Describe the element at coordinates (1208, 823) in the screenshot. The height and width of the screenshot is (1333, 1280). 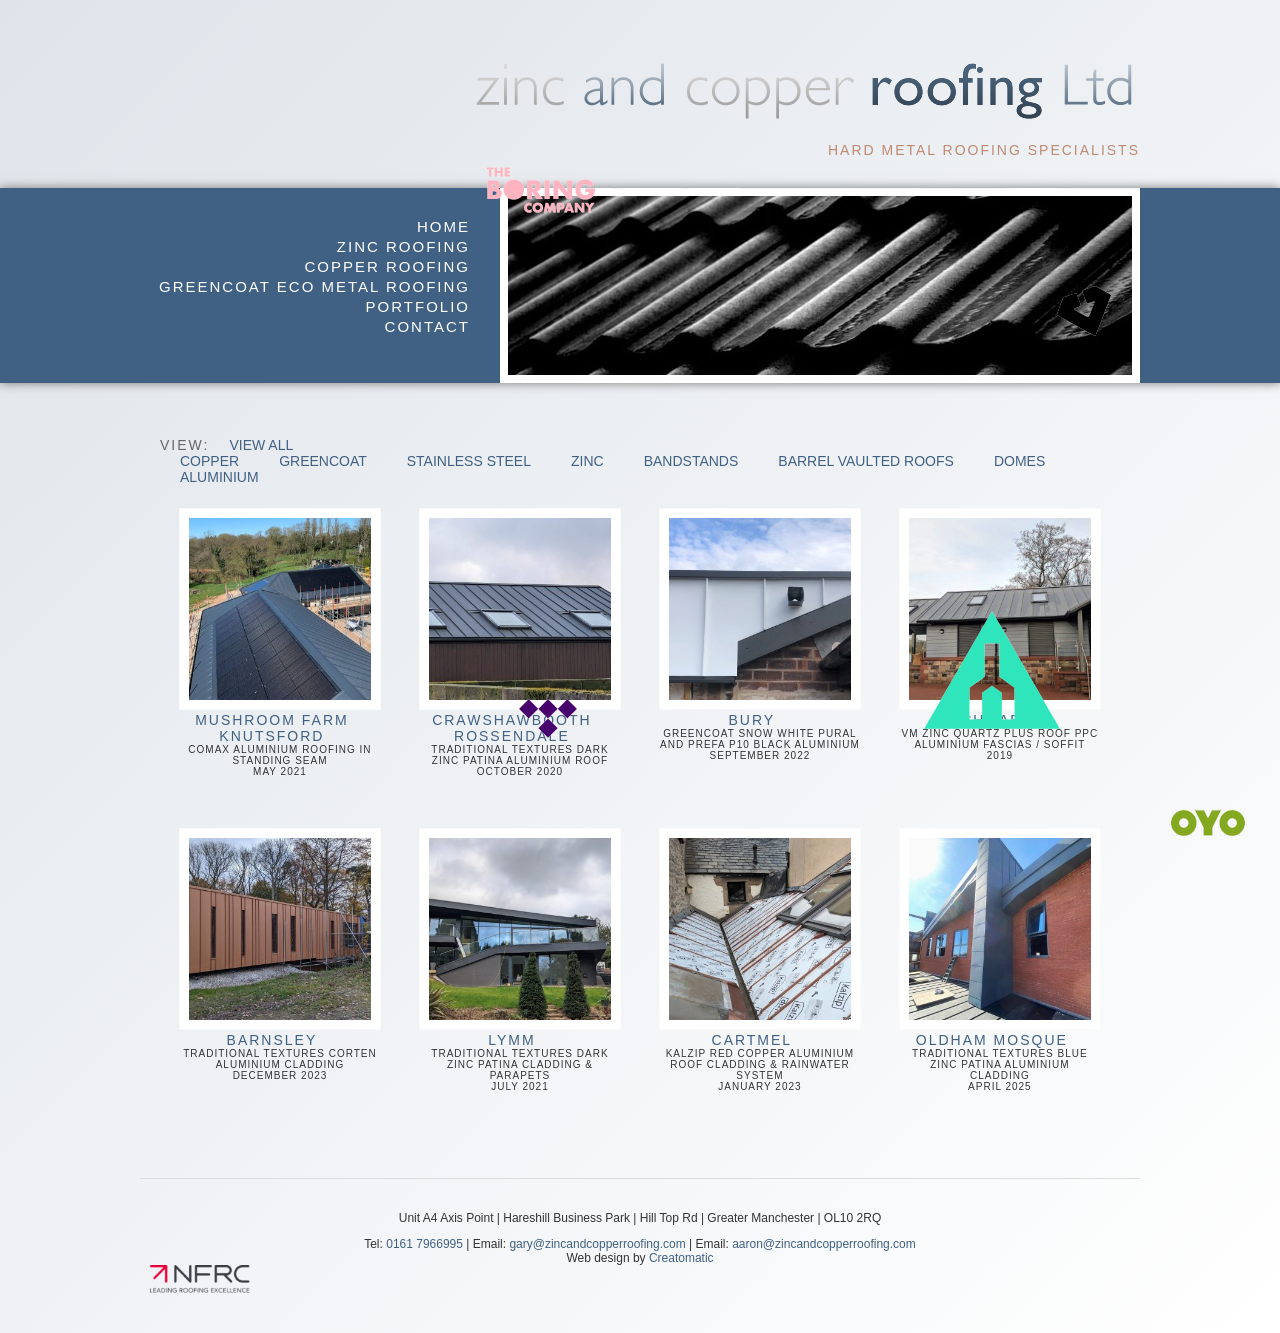
I see `open the OYO hotel booking app` at that location.